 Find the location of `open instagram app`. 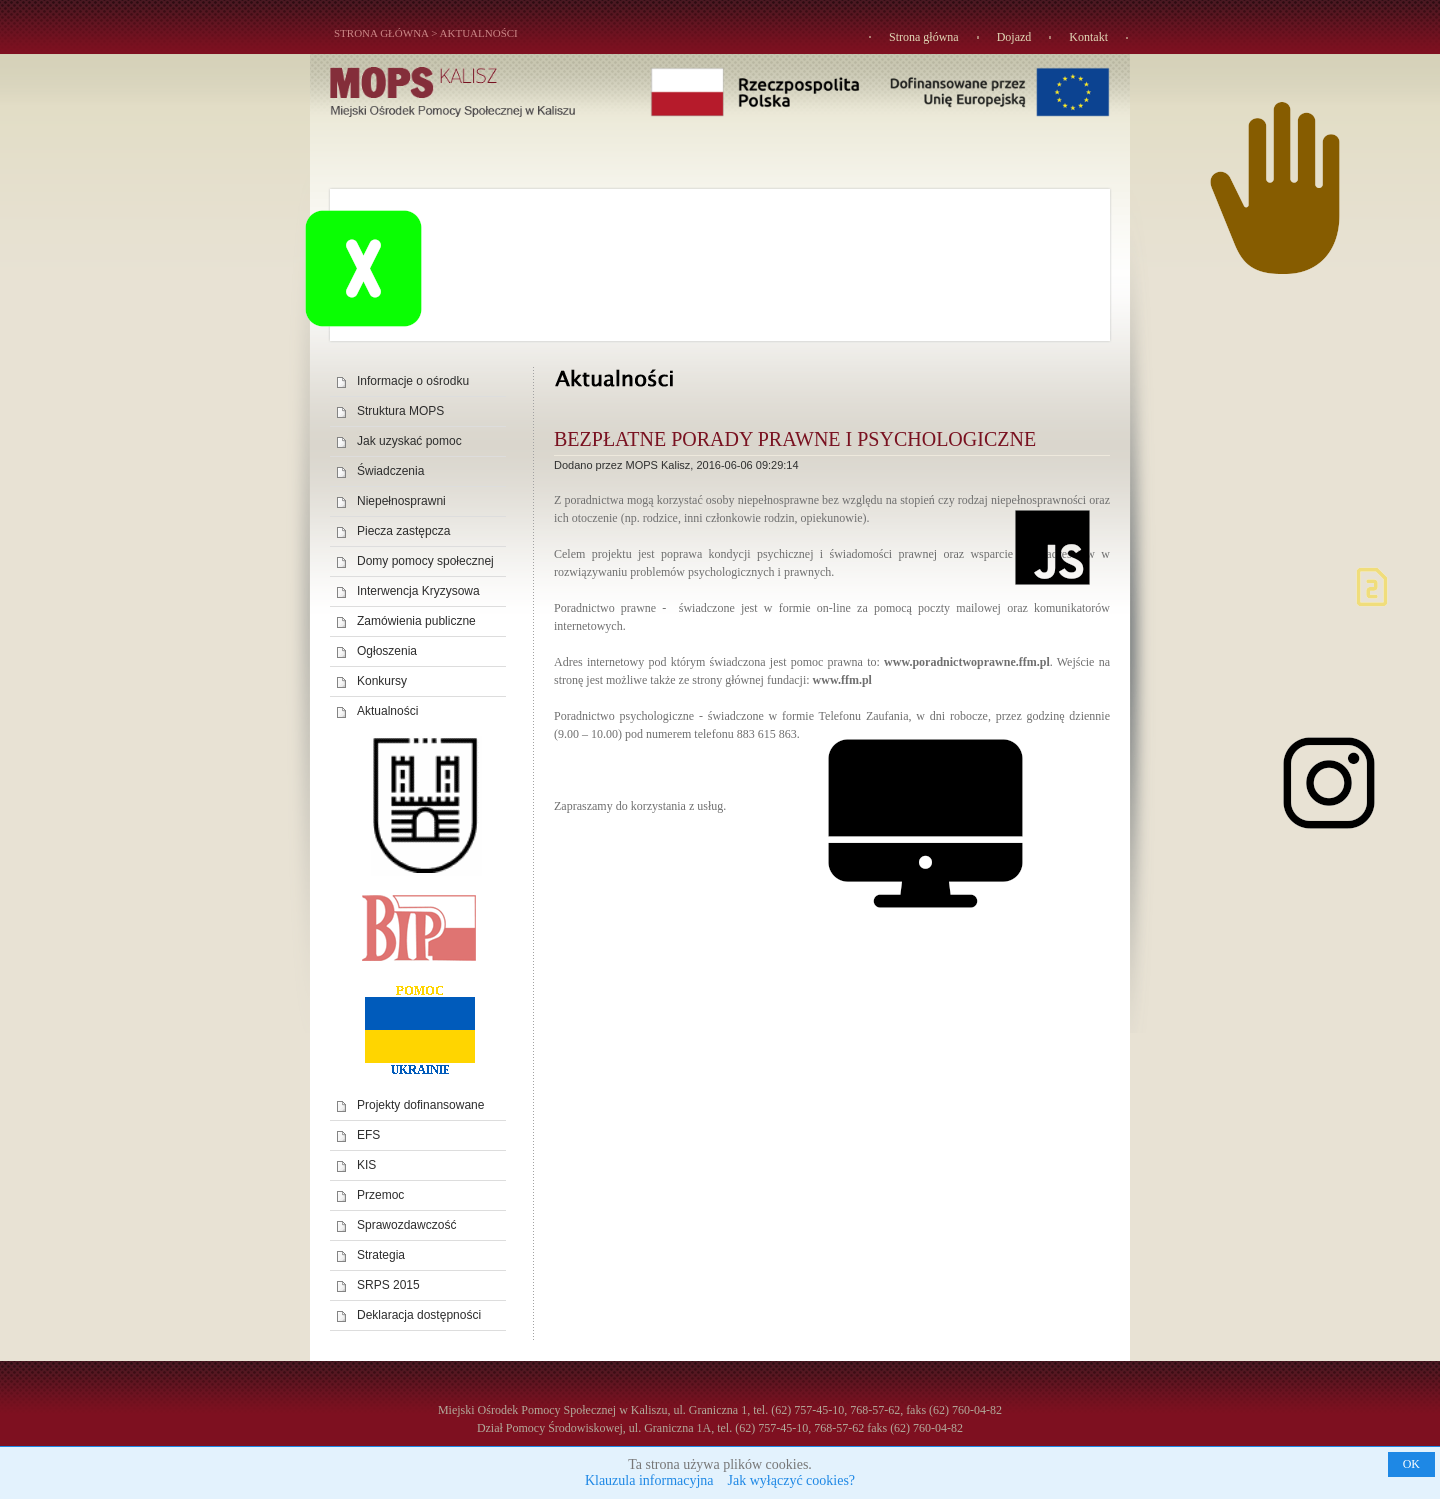

open instagram app is located at coordinates (1329, 783).